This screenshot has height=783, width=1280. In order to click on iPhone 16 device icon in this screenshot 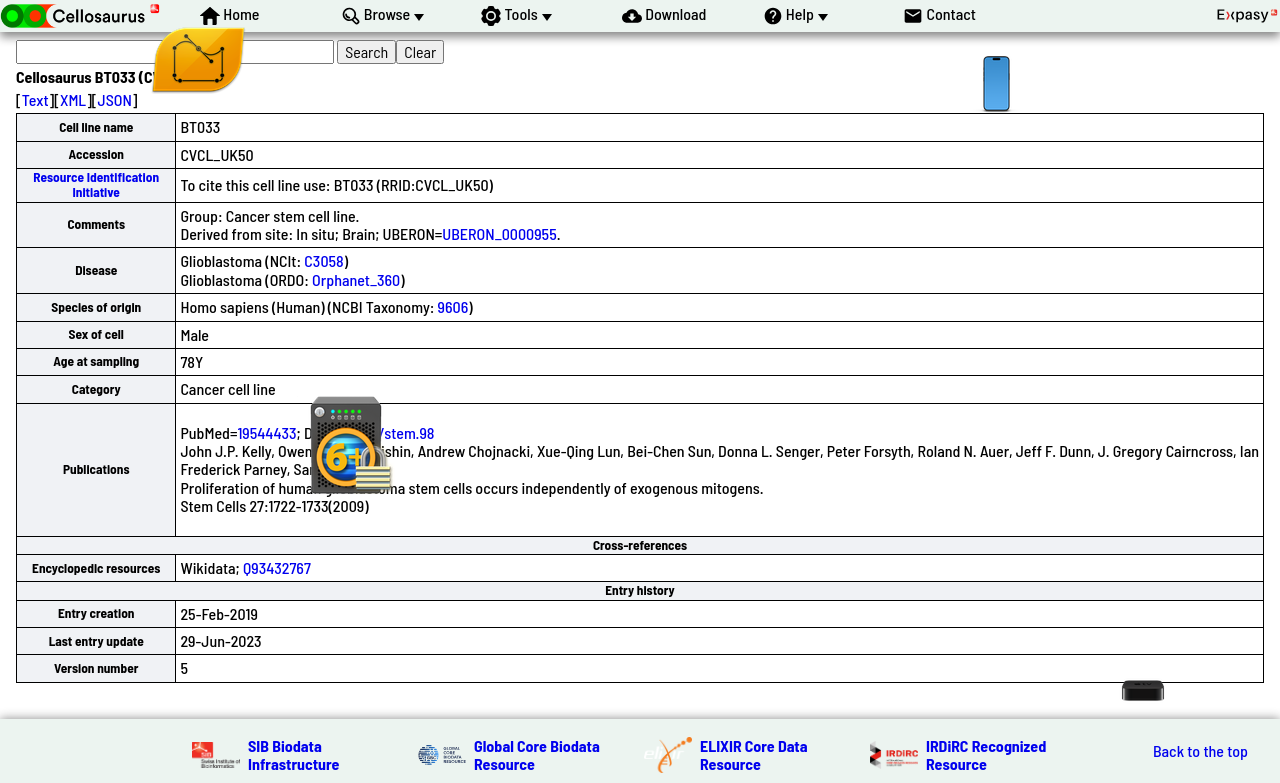, I will do `click(996, 84)`.